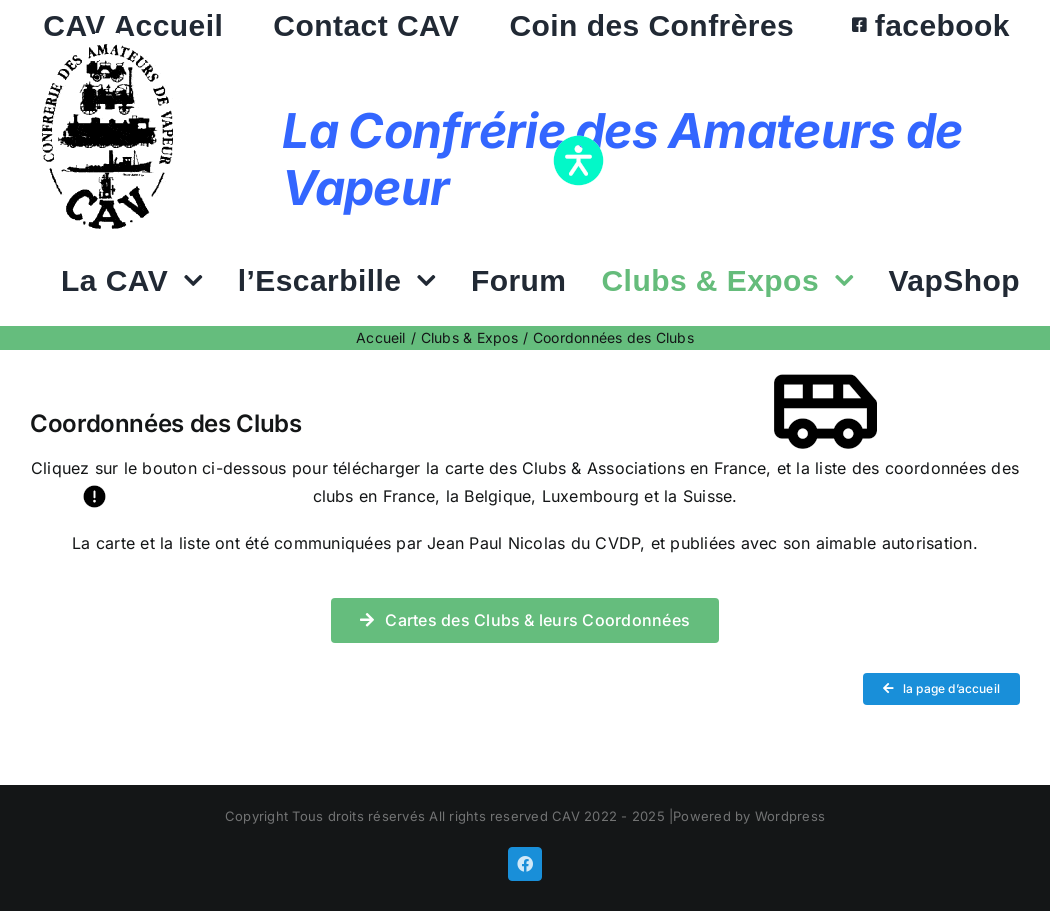  I want to click on indicates a warning or alert that needs attention, so click(94, 496).